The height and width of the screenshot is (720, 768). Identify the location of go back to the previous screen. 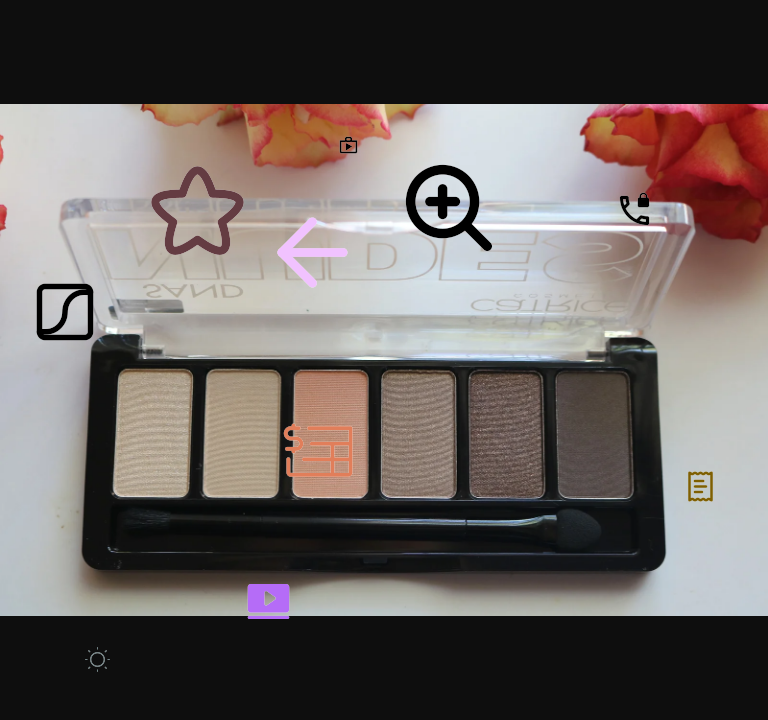
(312, 252).